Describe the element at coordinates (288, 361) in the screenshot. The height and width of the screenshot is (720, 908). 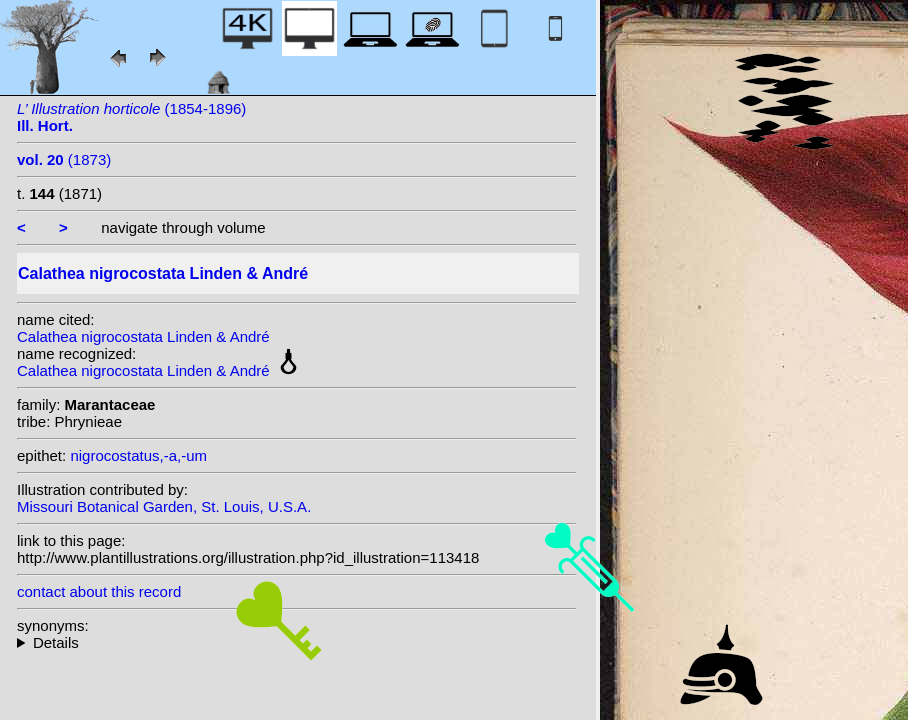
I see `suicide icon` at that location.